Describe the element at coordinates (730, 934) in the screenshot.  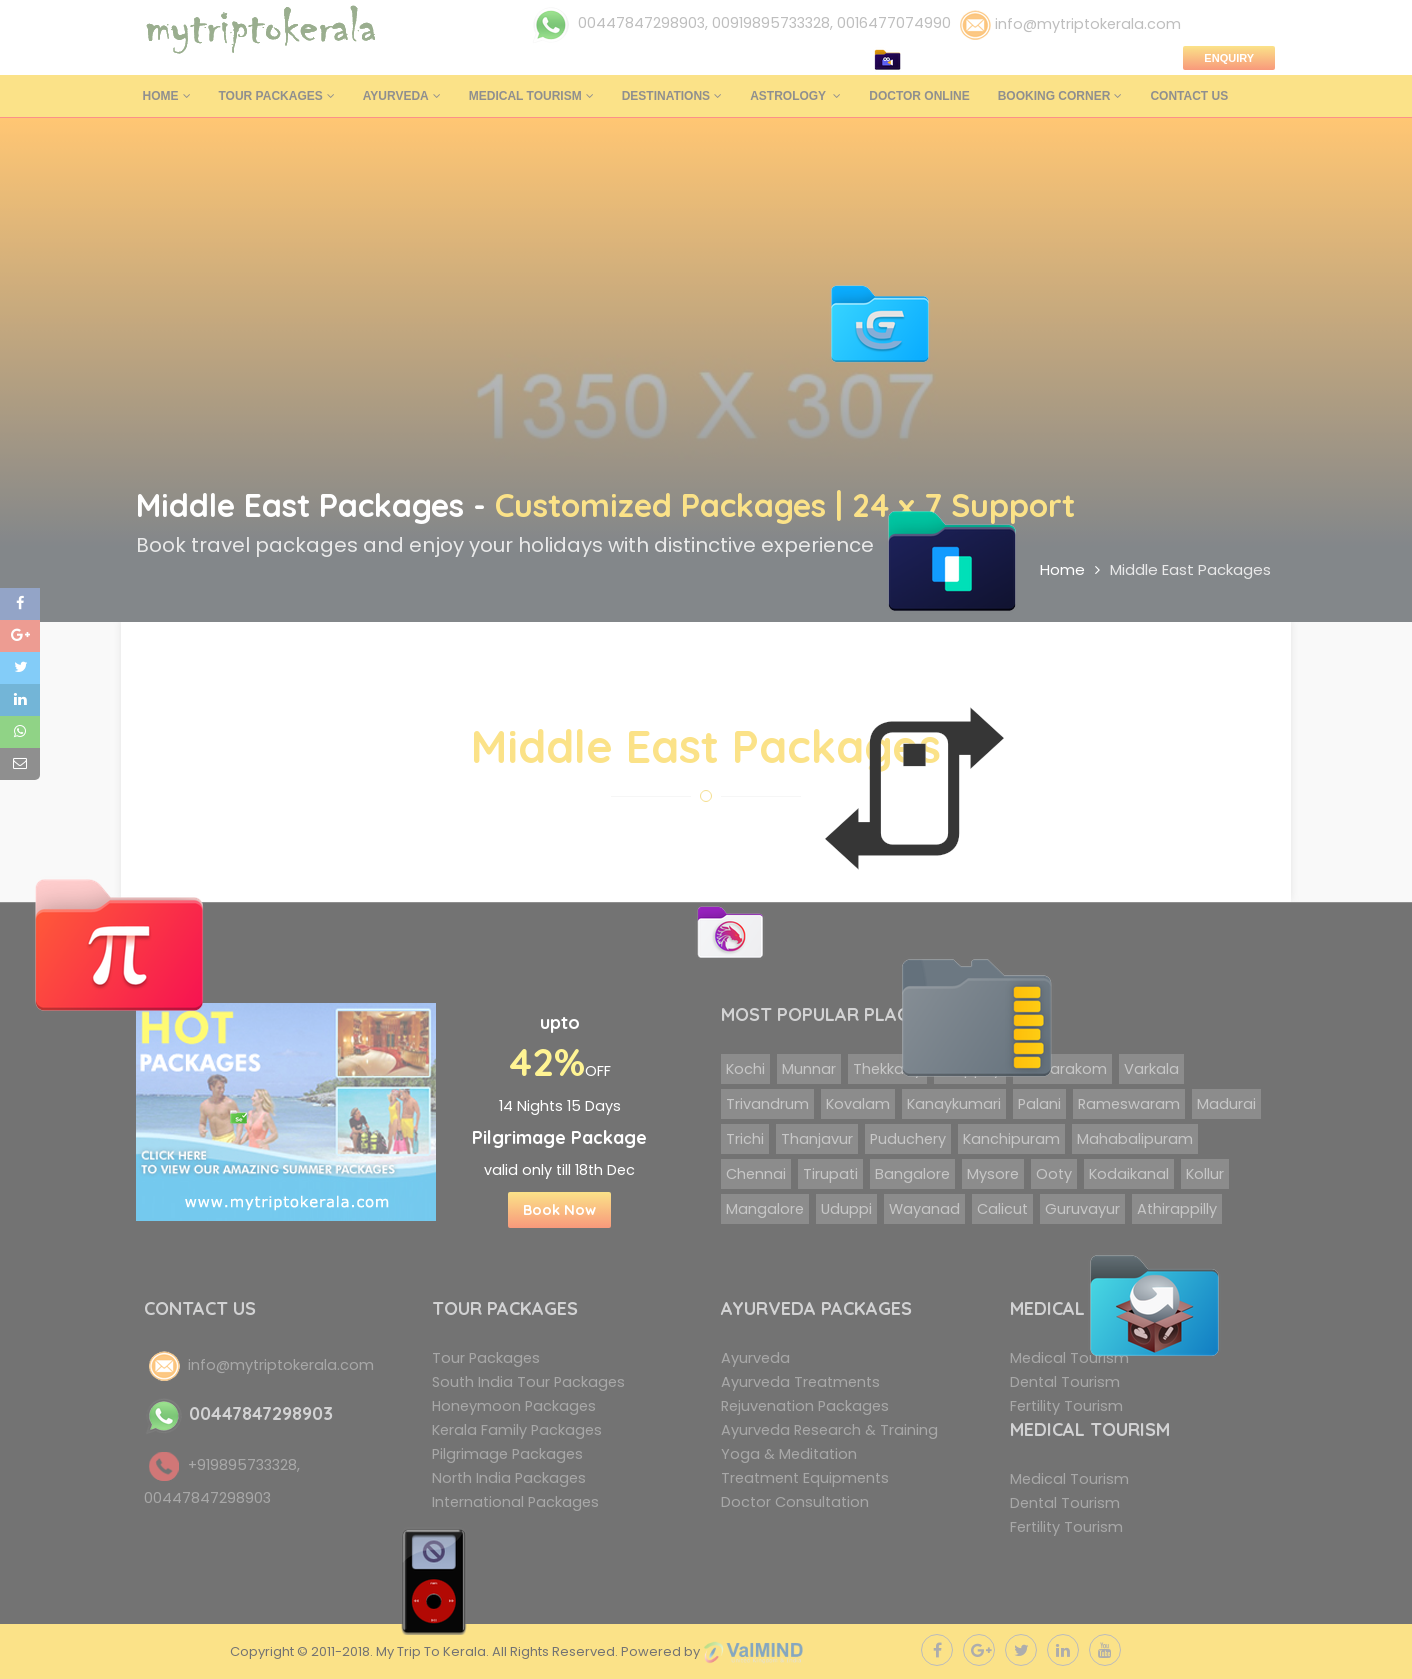
I see `open garuda linux system folder` at that location.